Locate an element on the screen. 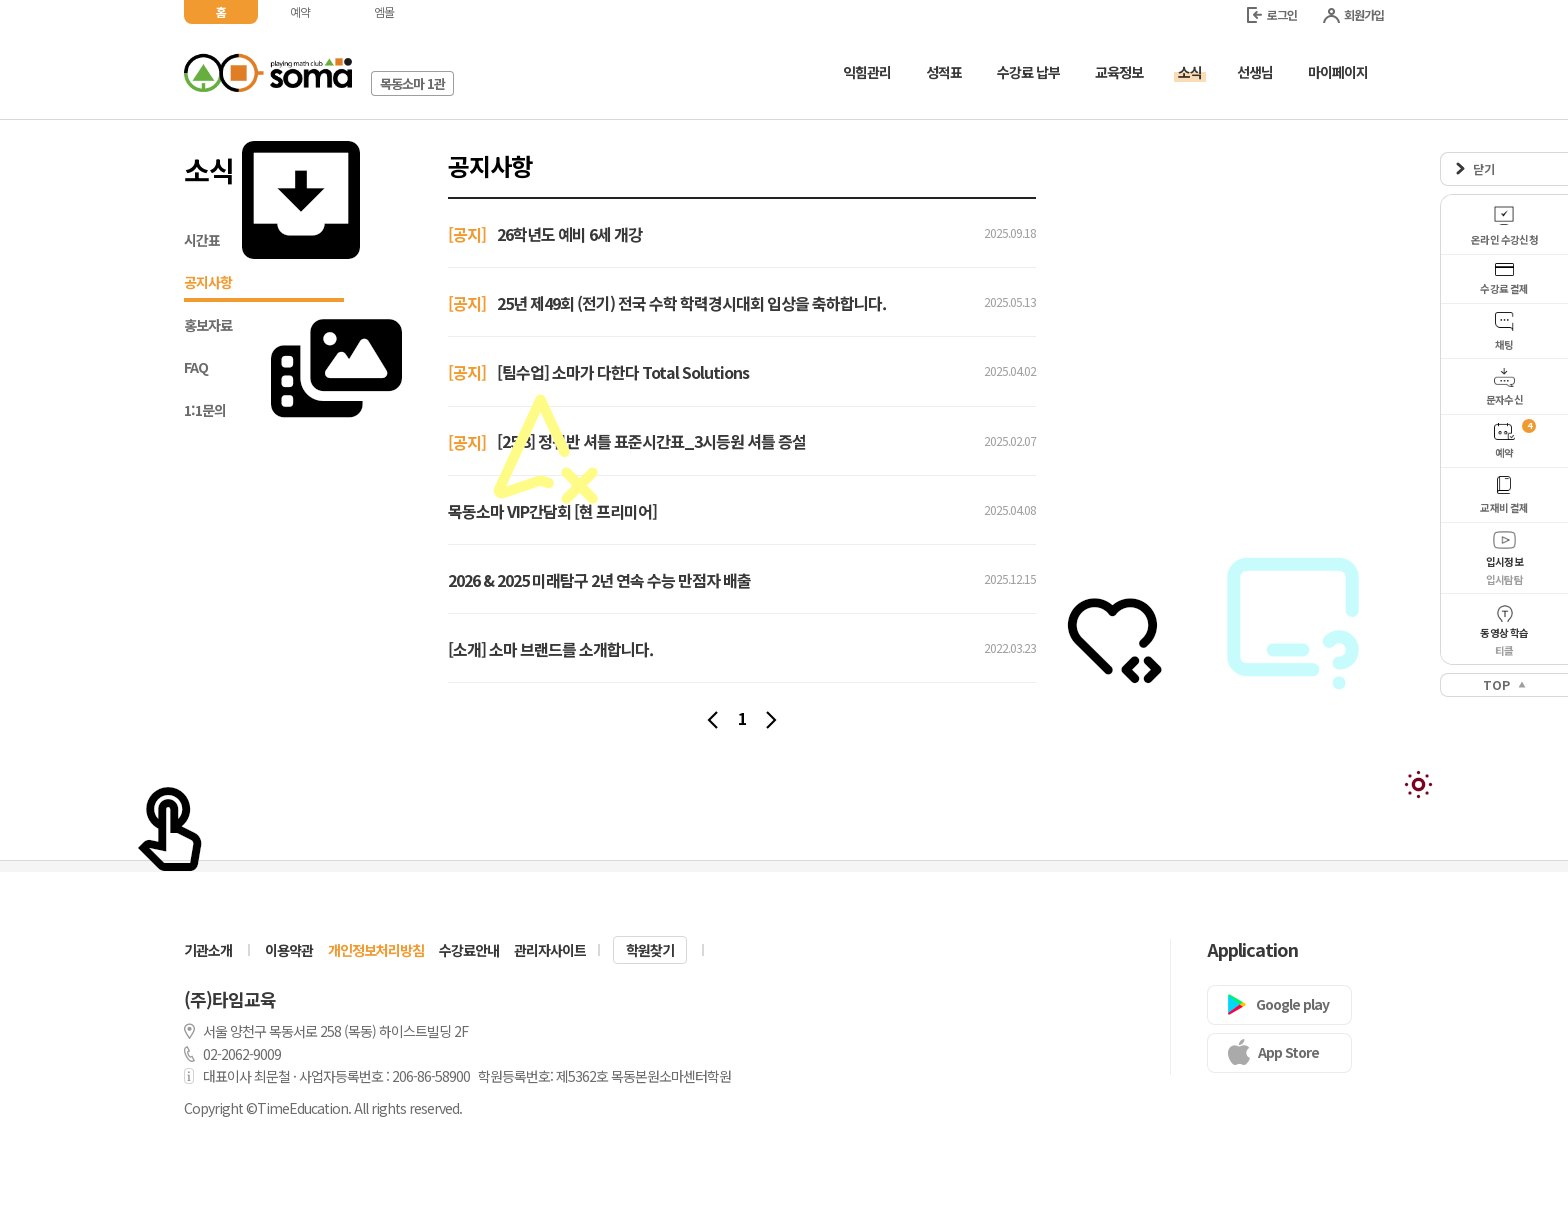 This screenshot has width=1568, height=1209. disable navigation or GPS tracking is located at coordinates (540, 446).